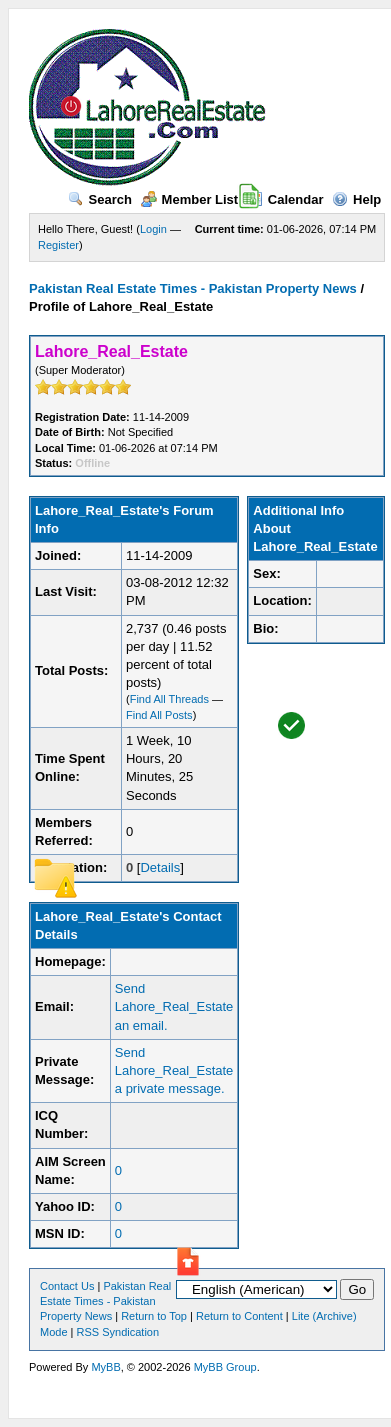 Image resolution: width=391 pixels, height=1427 pixels. What do you see at coordinates (54, 875) in the screenshot?
I see `folder contains items with warnings or errors` at bounding box center [54, 875].